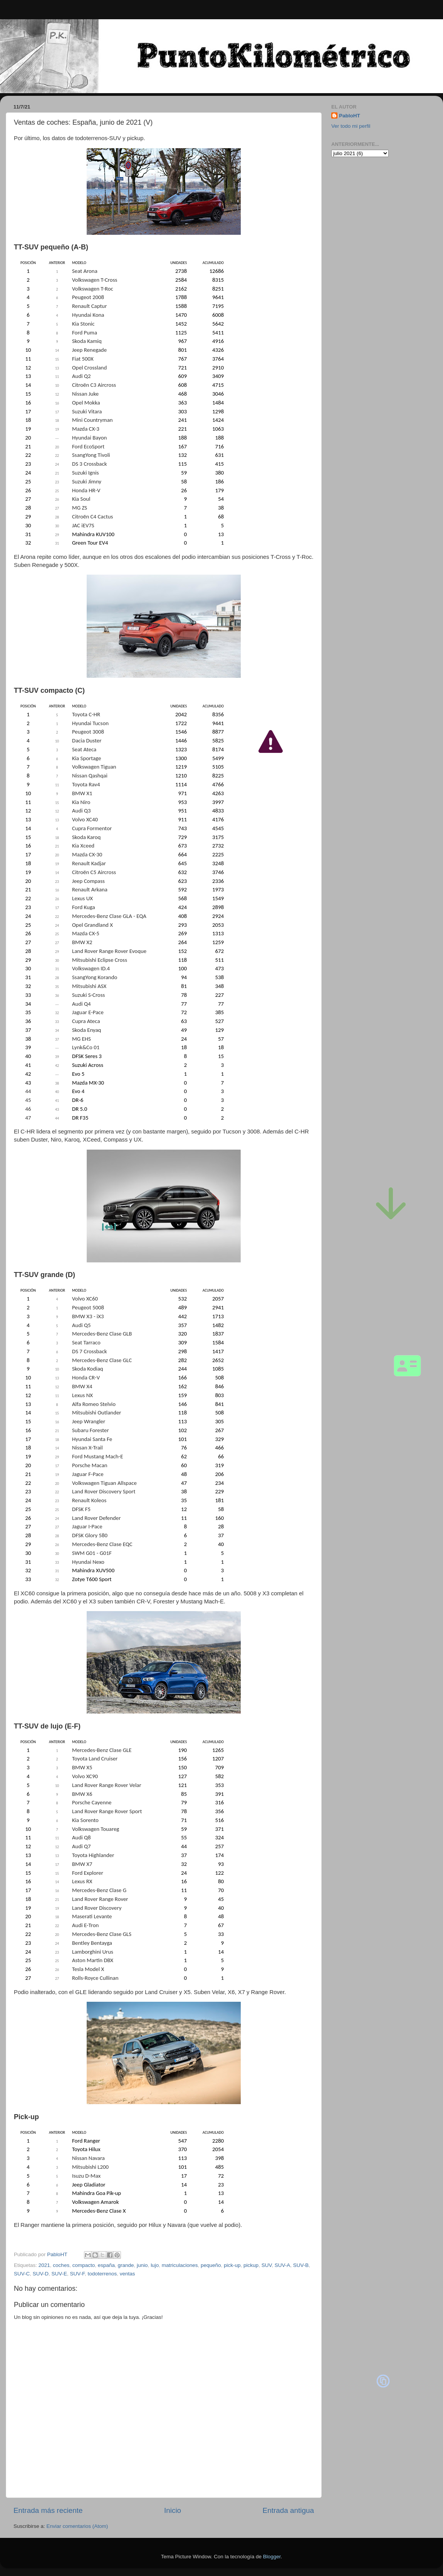 The width and height of the screenshot is (443, 2576). What do you see at coordinates (109, 1227) in the screenshot?
I see `adjust horizontal spacing or margins` at bounding box center [109, 1227].